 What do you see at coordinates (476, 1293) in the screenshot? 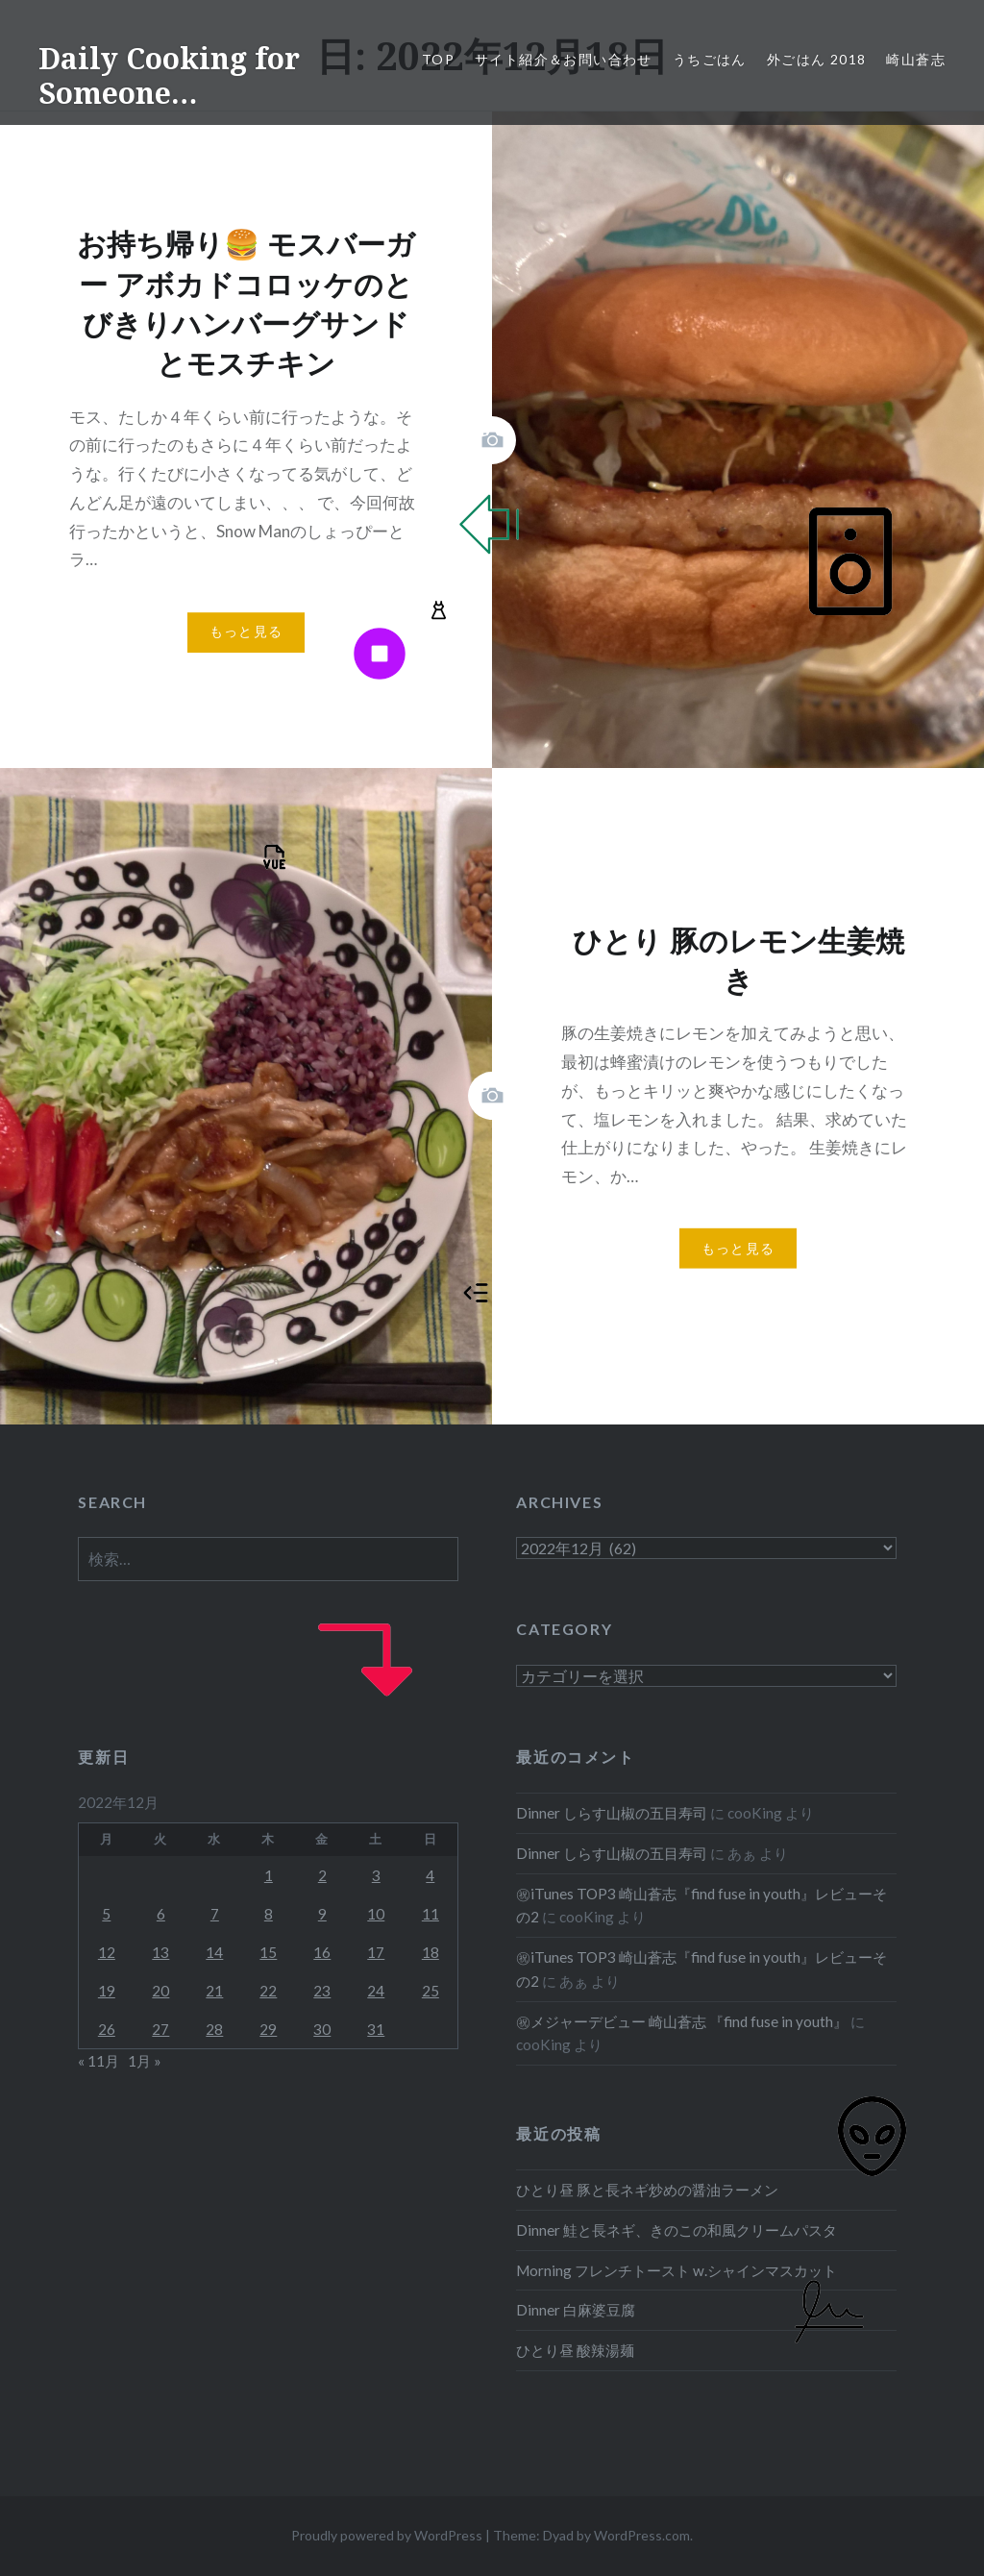
I see `decrease text indentation` at bounding box center [476, 1293].